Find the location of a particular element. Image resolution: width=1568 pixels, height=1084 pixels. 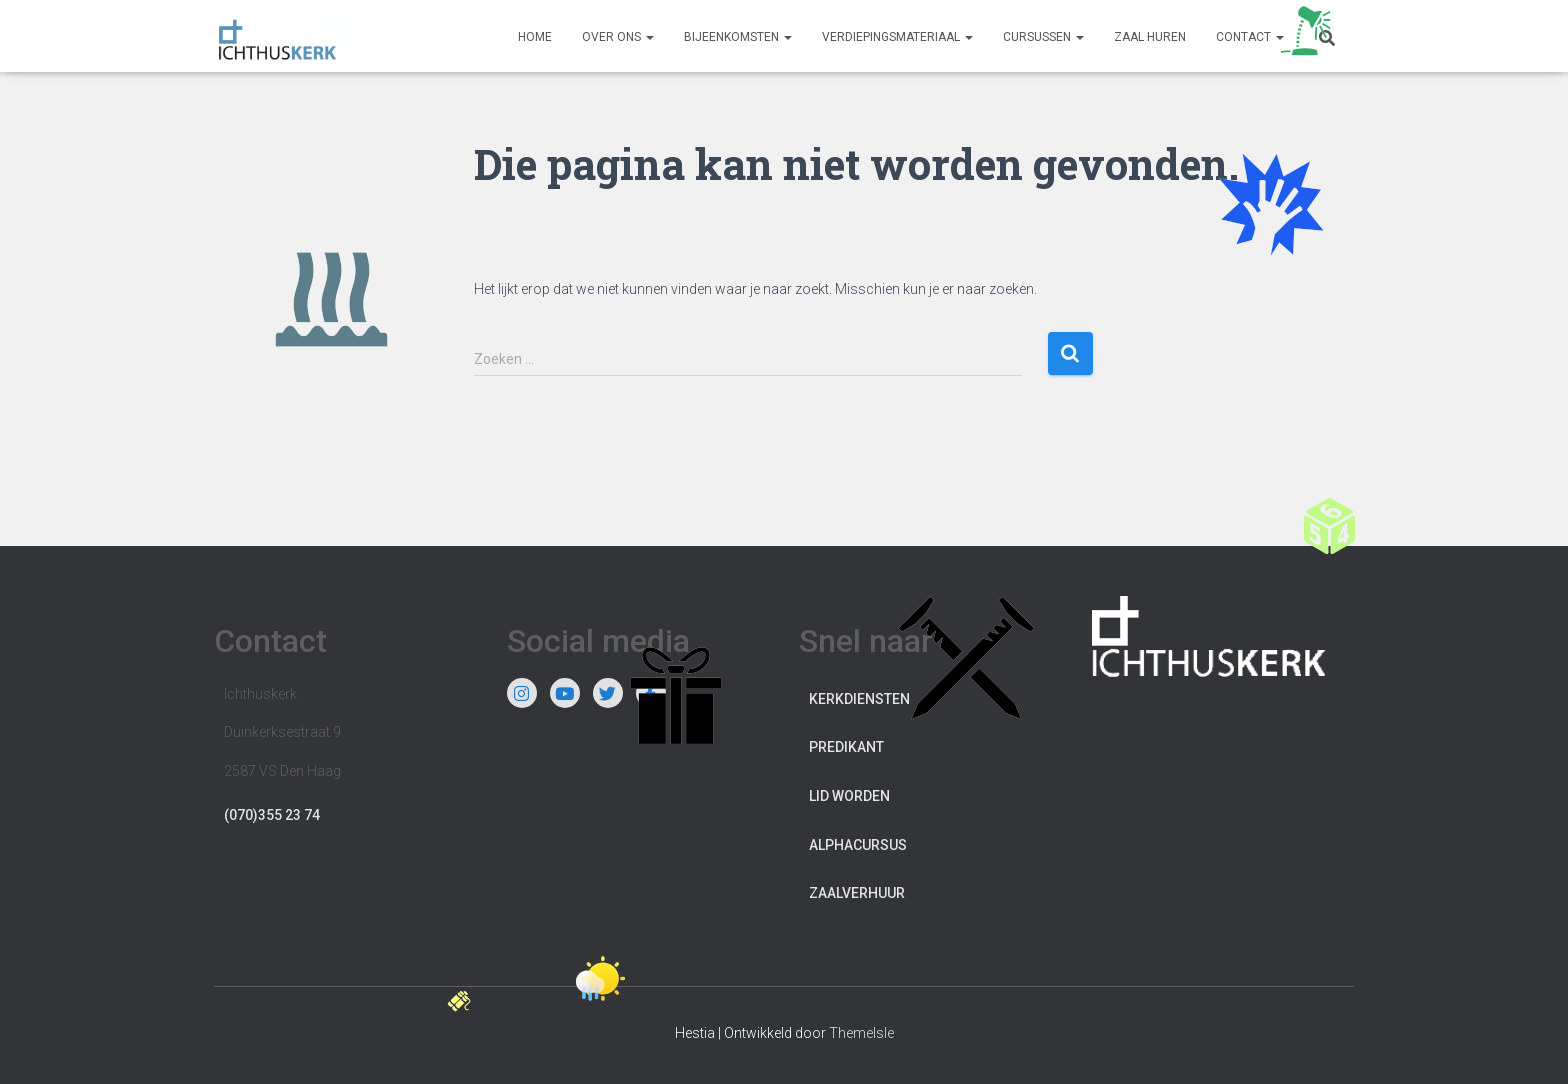

roll the dice or take a random action is located at coordinates (1329, 526).